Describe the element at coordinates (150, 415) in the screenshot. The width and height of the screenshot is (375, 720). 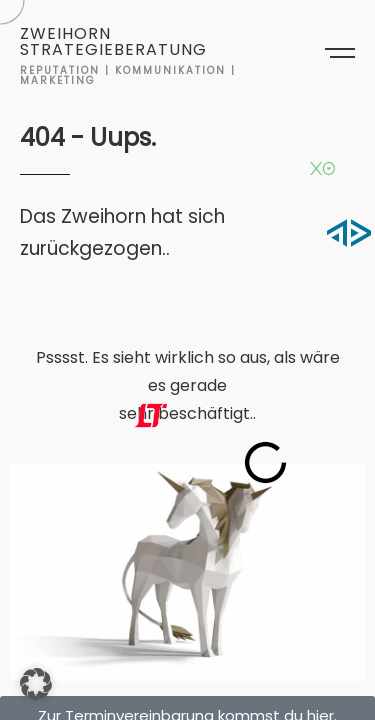
I see `open LTspice circuit simulation software` at that location.